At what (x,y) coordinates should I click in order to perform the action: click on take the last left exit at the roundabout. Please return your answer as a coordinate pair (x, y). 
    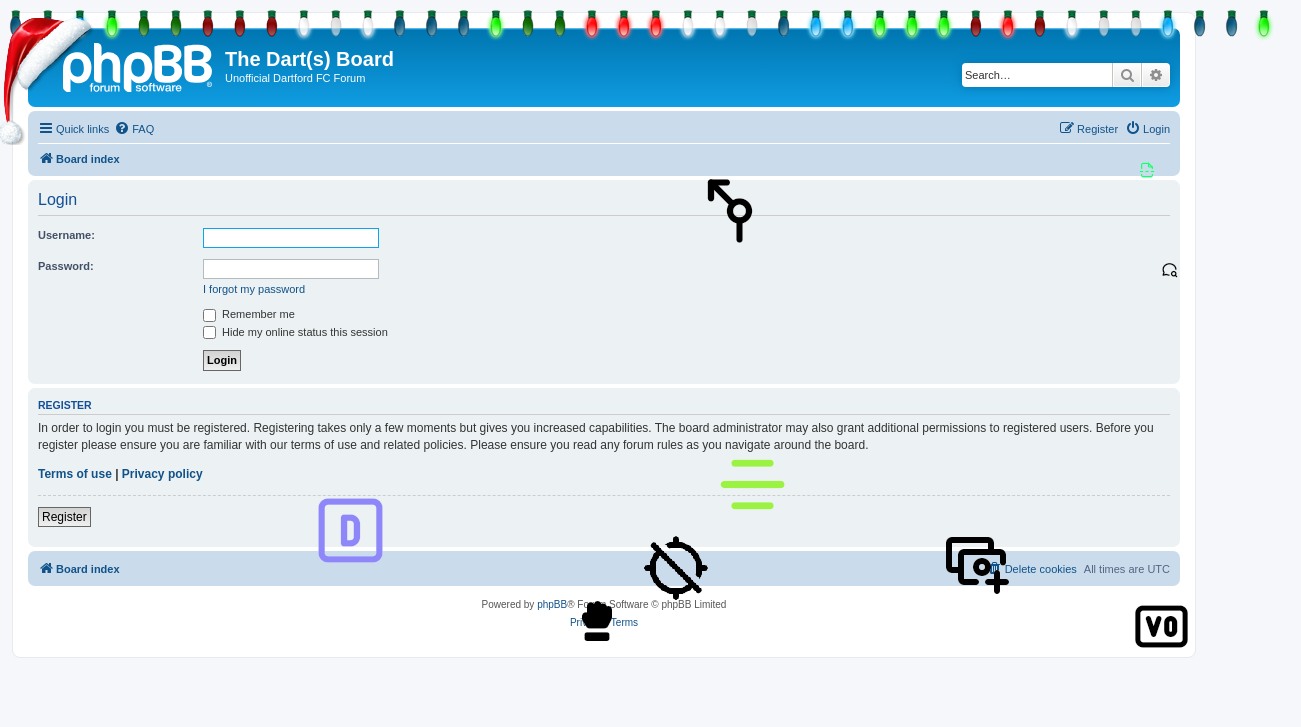
    Looking at the image, I should click on (730, 211).